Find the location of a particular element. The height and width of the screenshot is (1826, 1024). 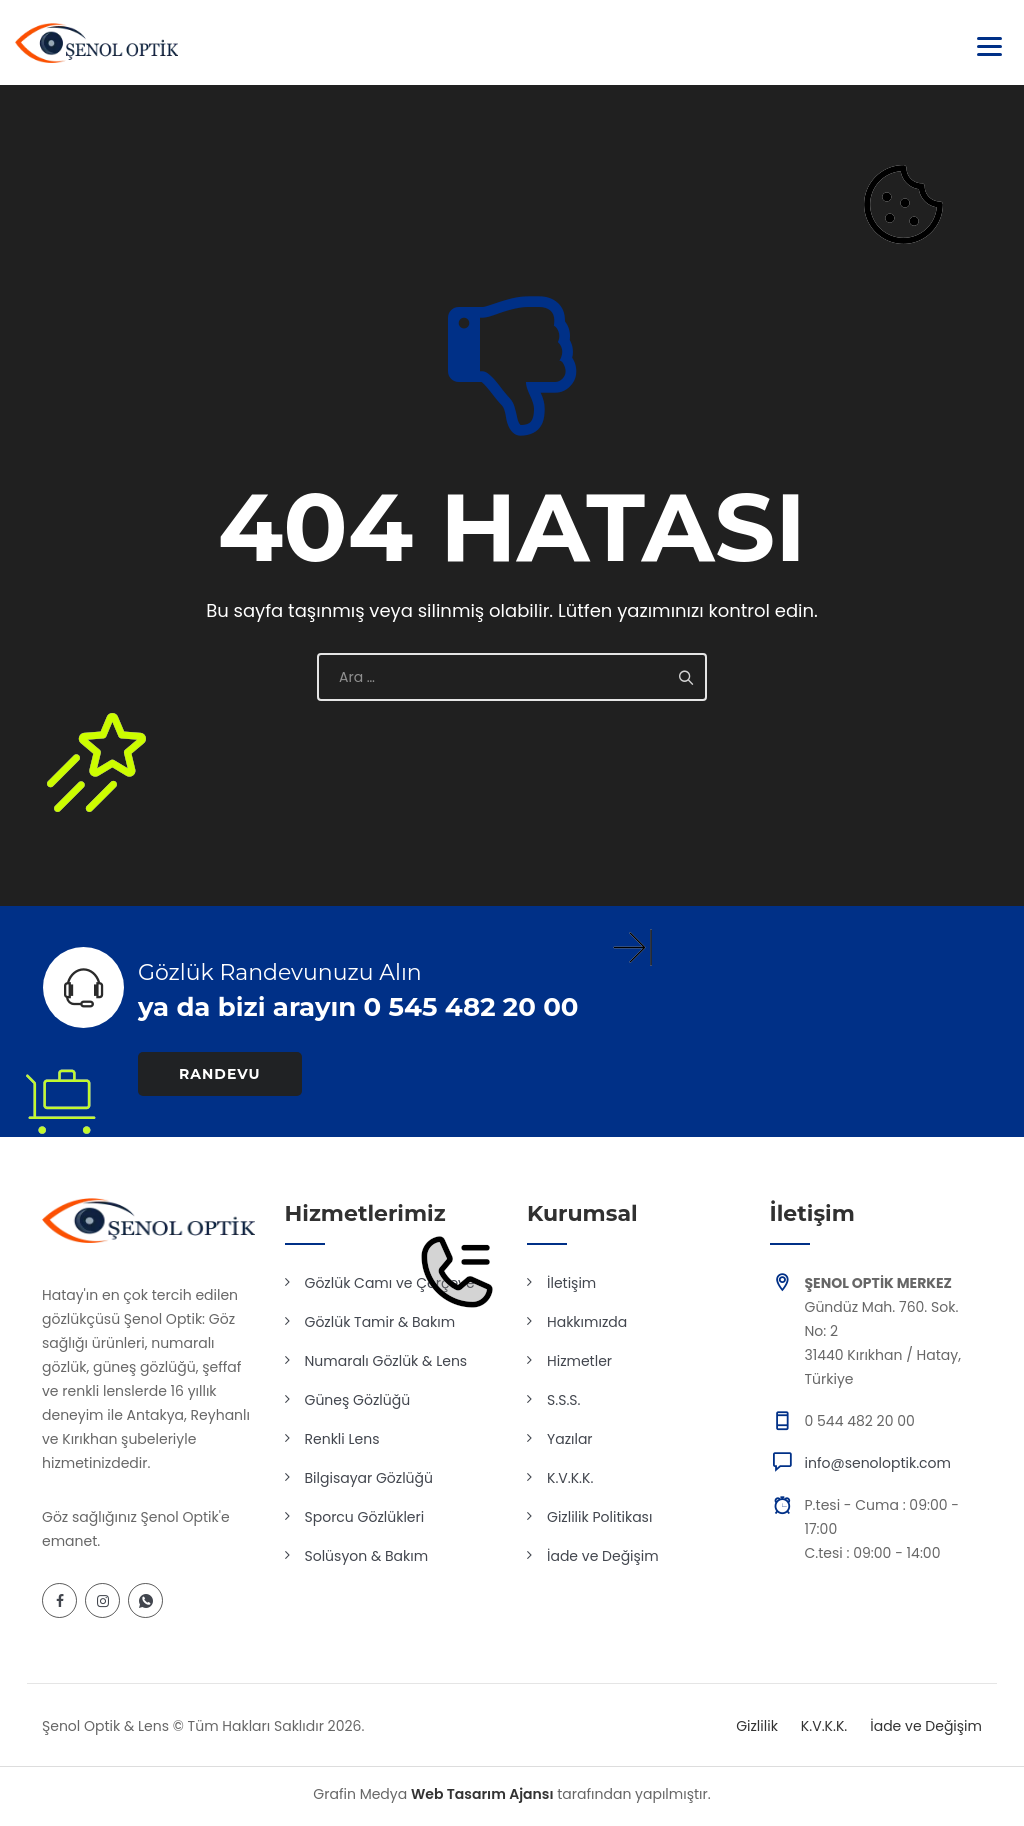

manage cookie preferences and privacy settings is located at coordinates (903, 204).